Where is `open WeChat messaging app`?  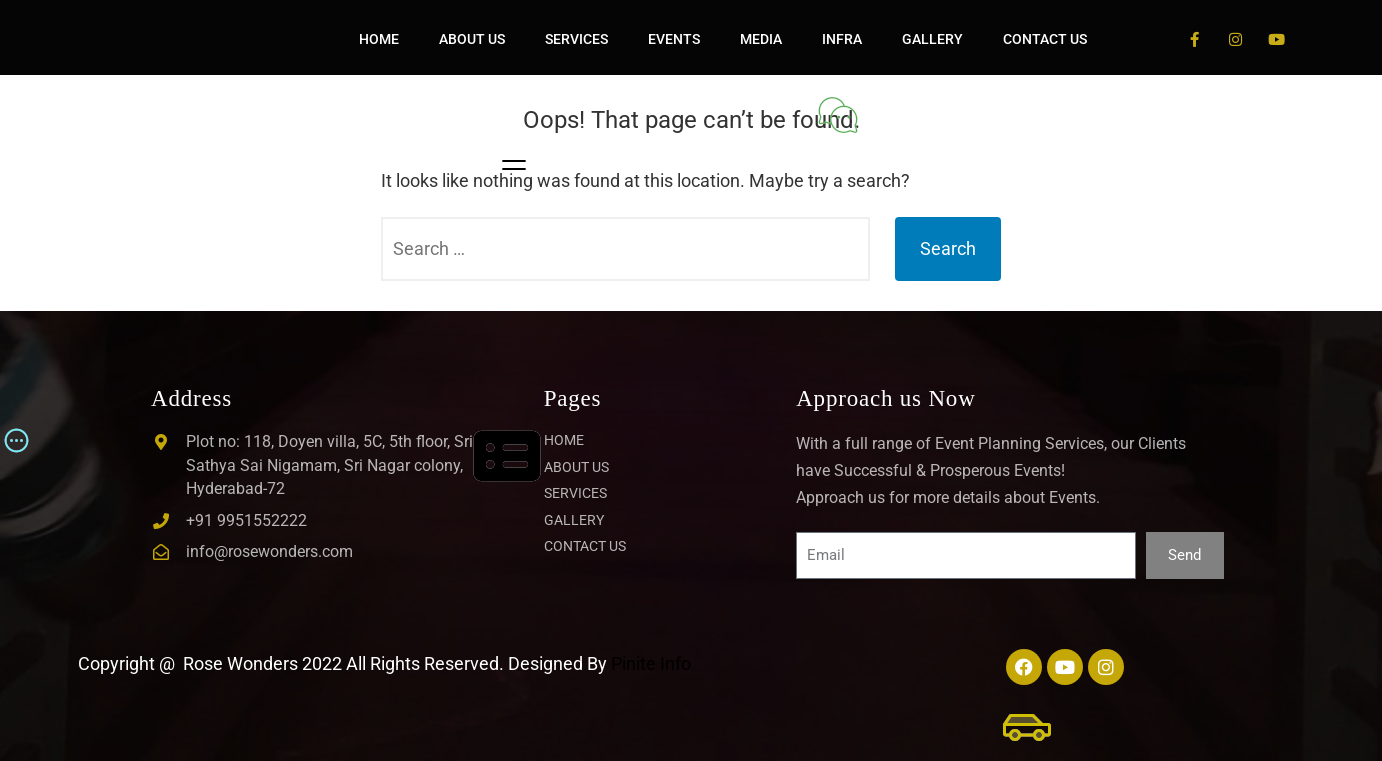
open WeChat messaging app is located at coordinates (838, 115).